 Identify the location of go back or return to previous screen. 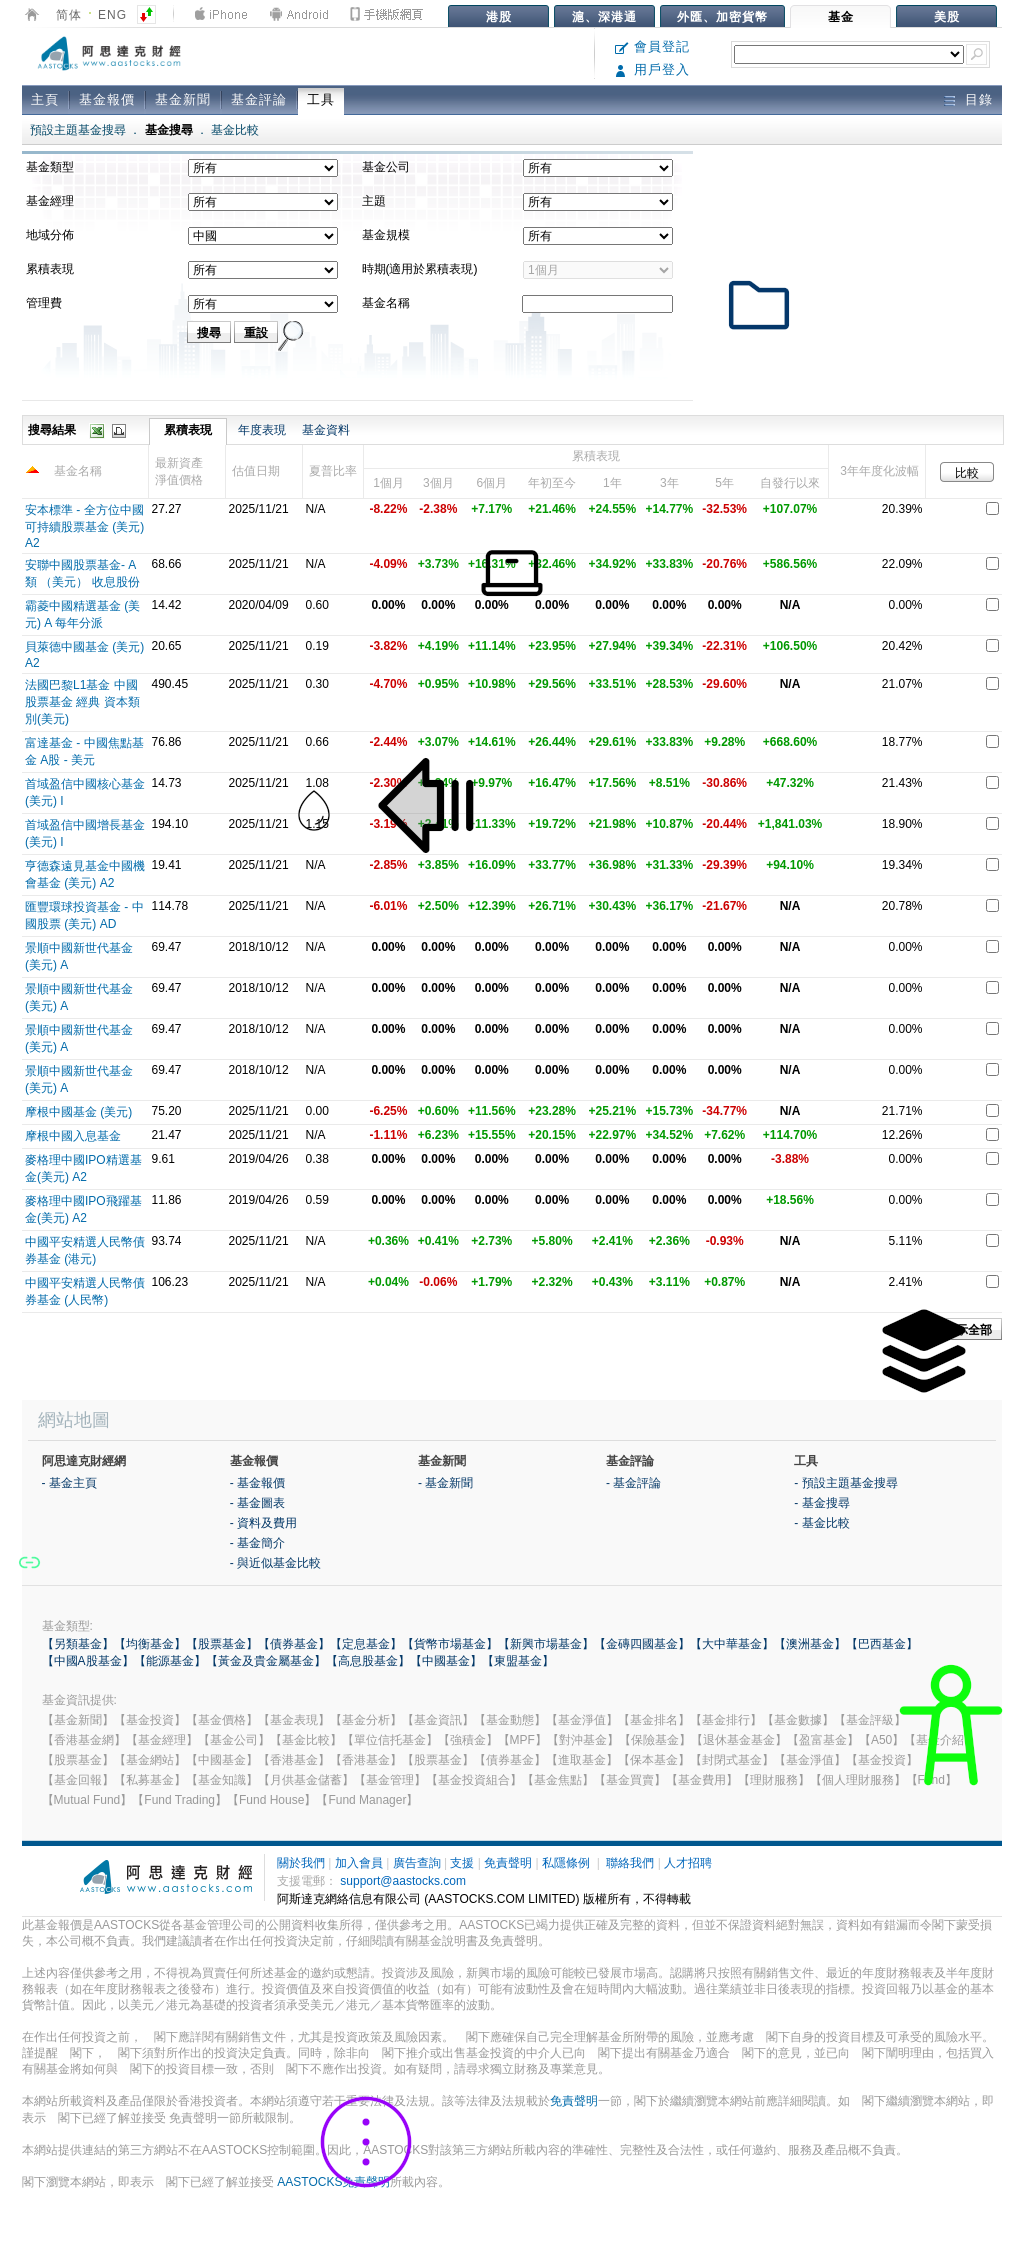
(429, 805).